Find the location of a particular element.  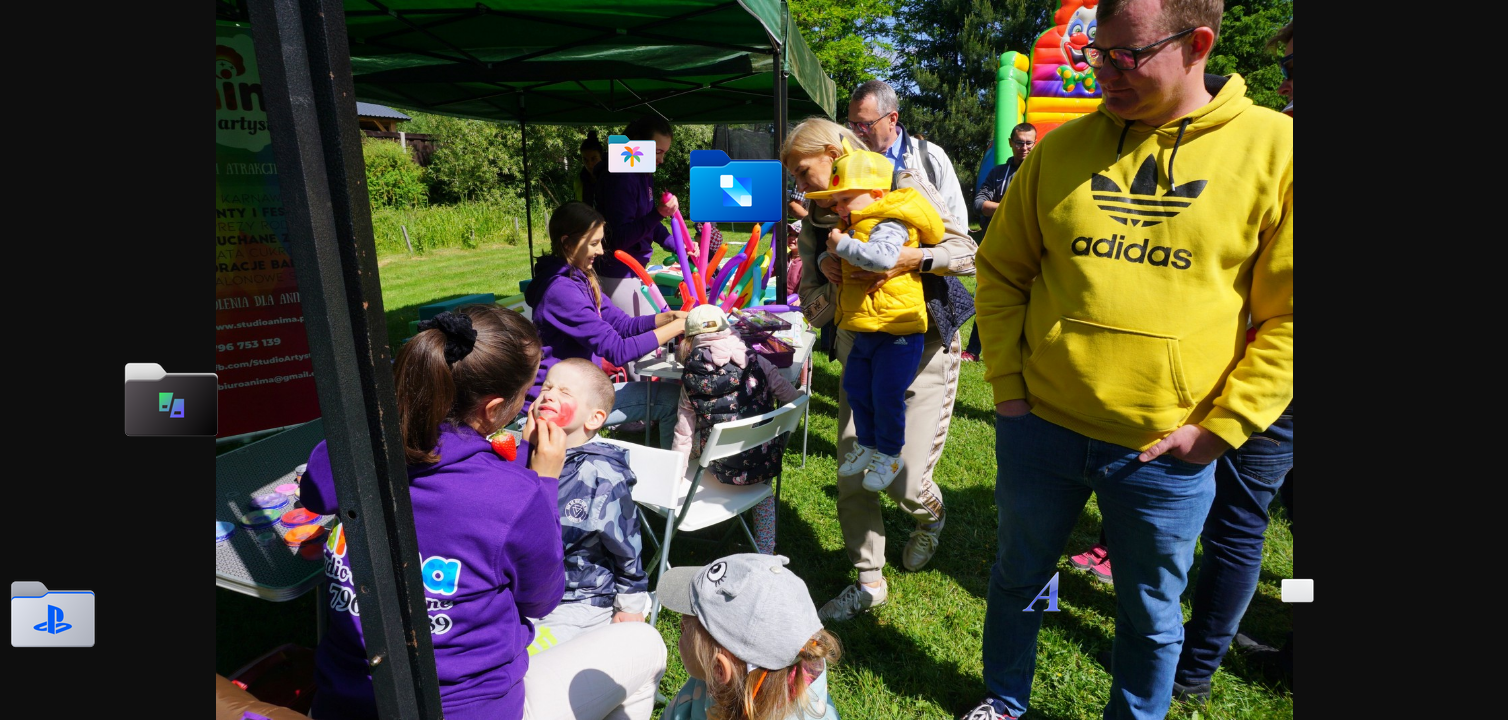

open google palm ai project folder is located at coordinates (632, 155).